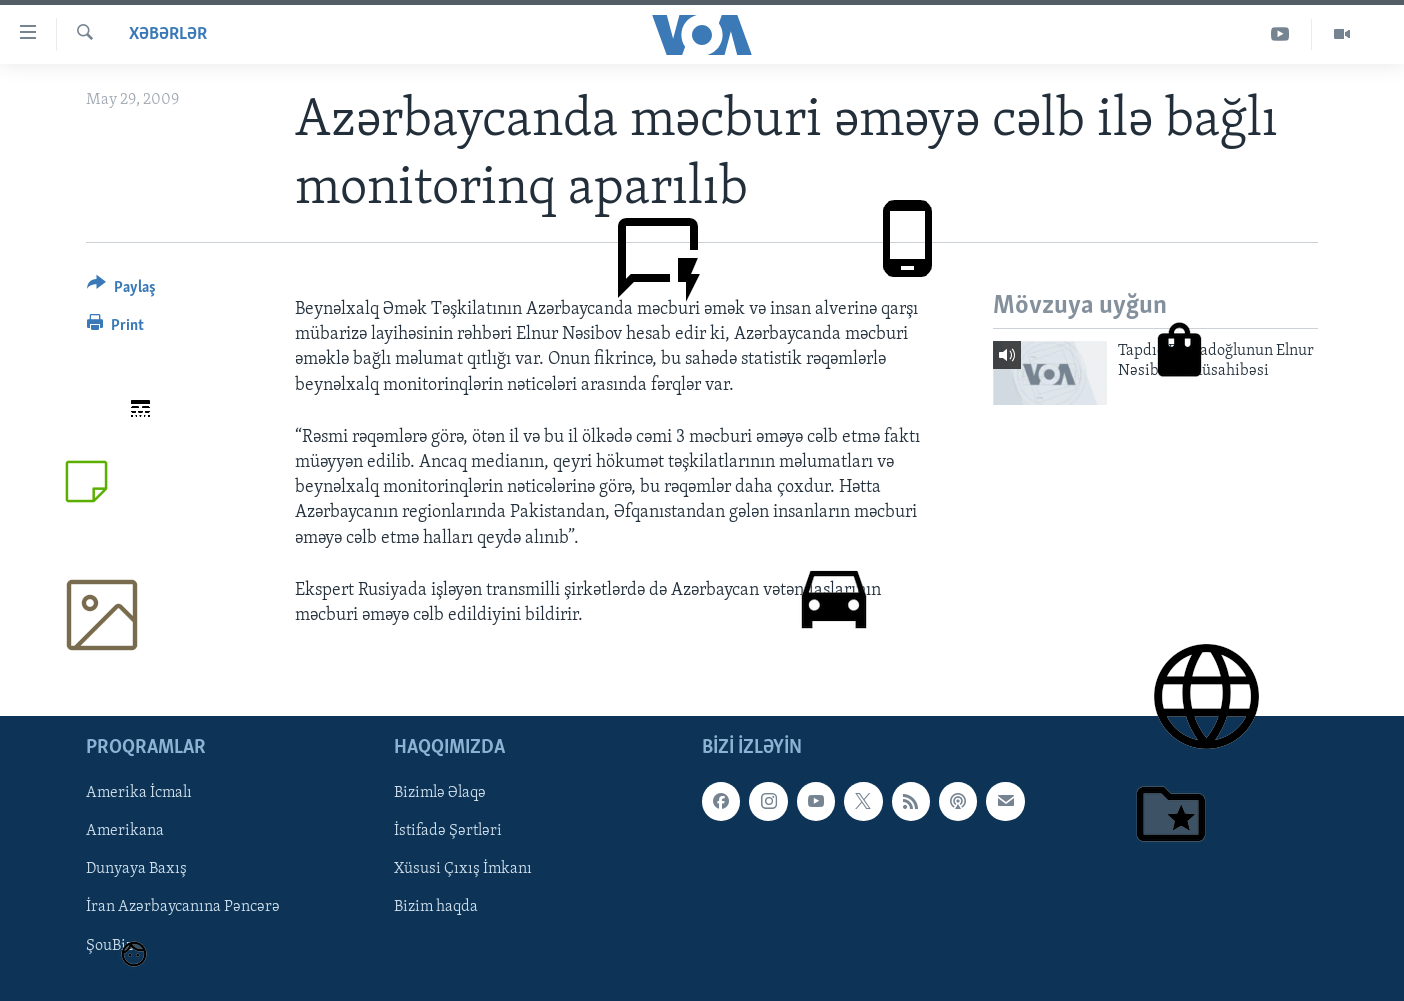 Image resolution: width=1404 pixels, height=1001 pixels. Describe the element at coordinates (907, 238) in the screenshot. I see `access mobile device settings` at that location.